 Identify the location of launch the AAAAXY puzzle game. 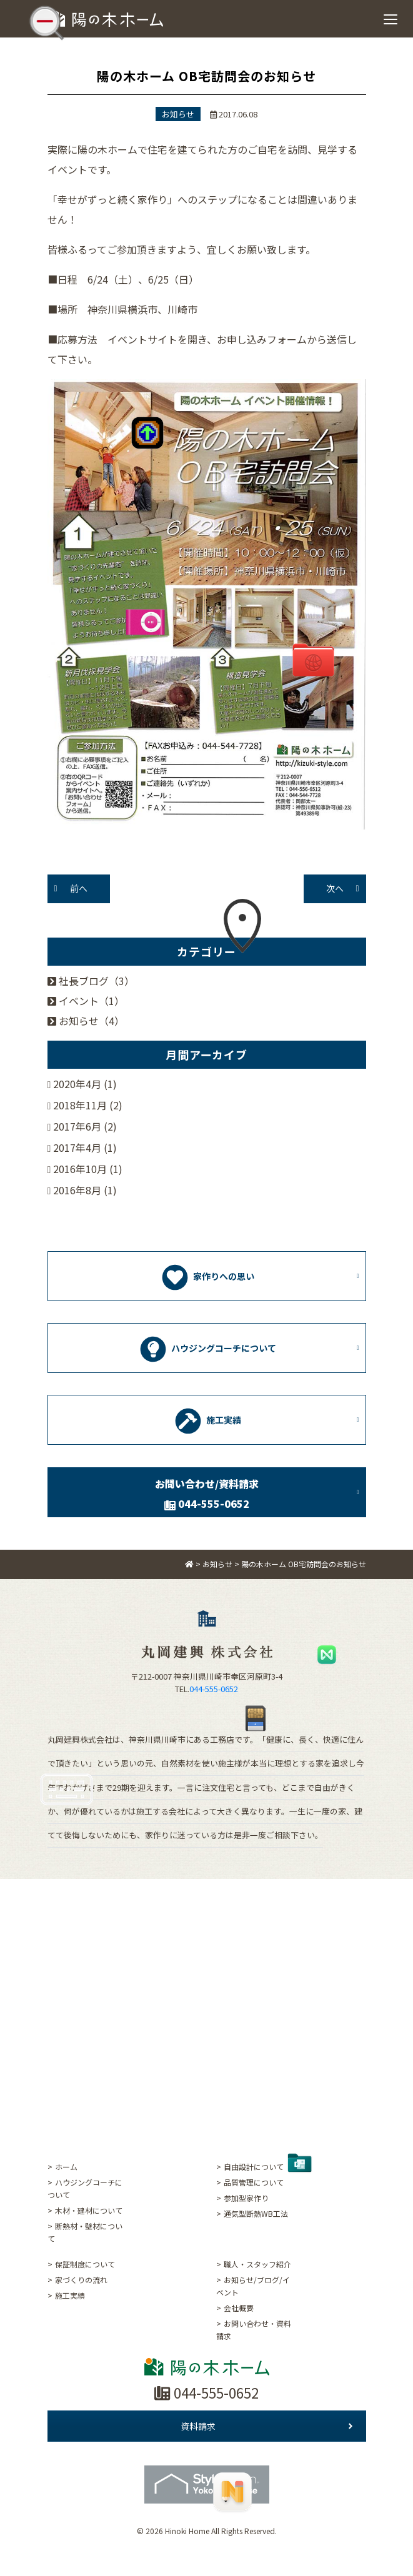
(147, 433).